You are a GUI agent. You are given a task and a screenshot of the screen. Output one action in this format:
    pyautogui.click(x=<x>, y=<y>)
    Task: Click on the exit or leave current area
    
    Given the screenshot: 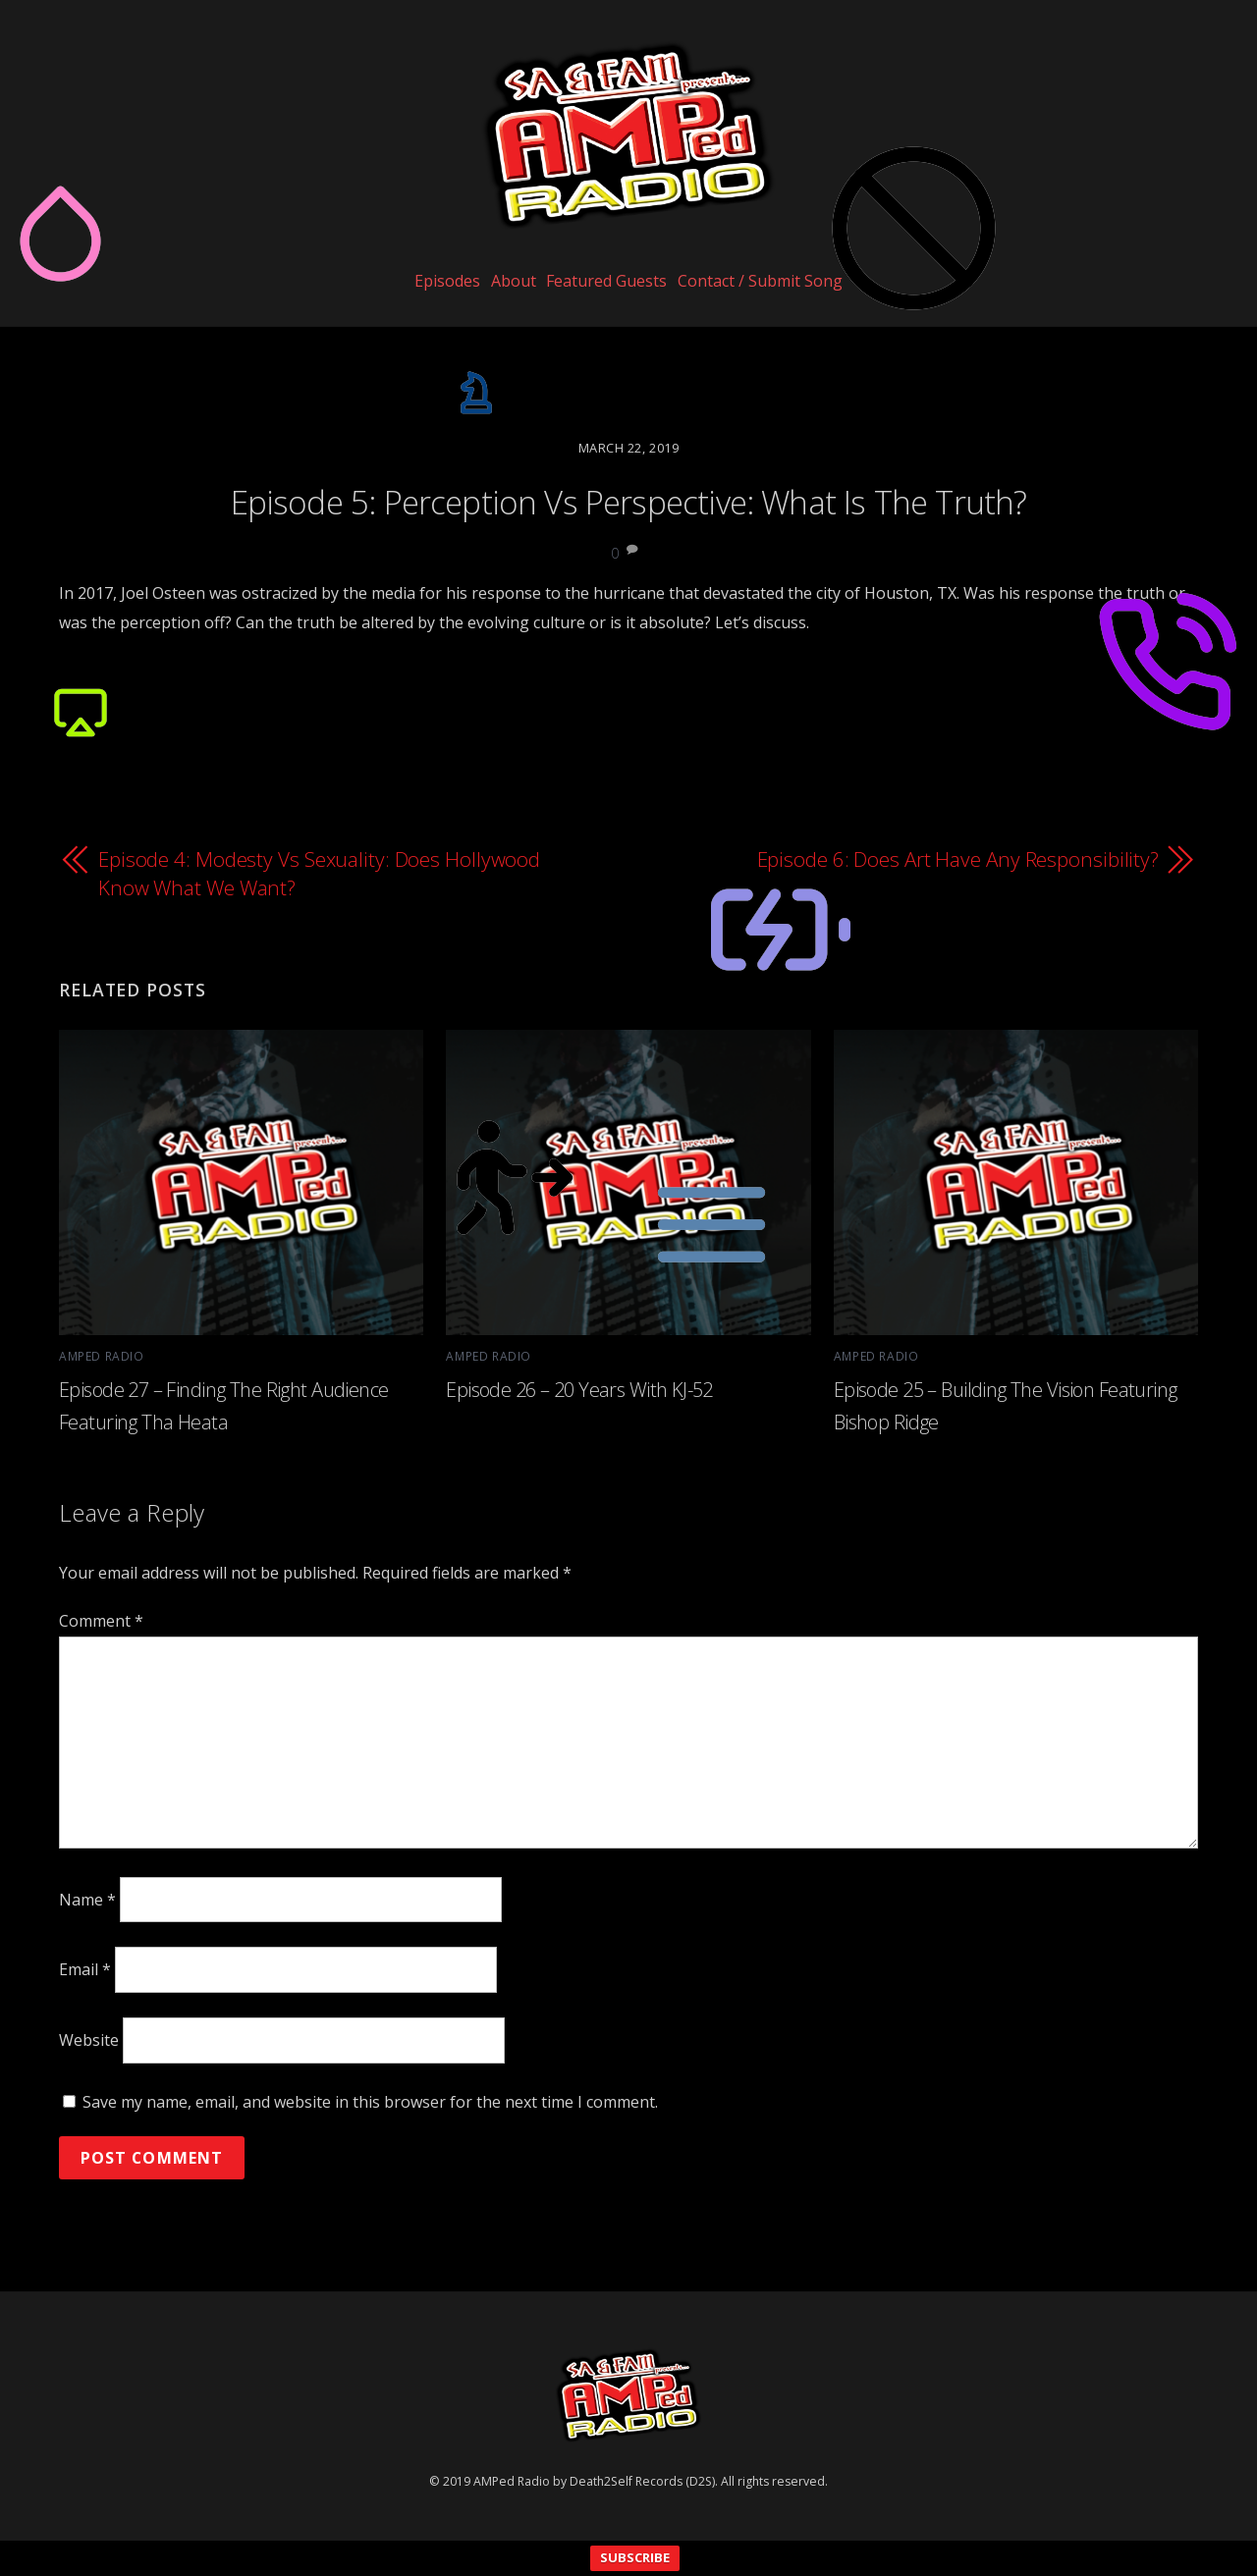 What is the action you would take?
    pyautogui.click(x=514, y=1177)
    